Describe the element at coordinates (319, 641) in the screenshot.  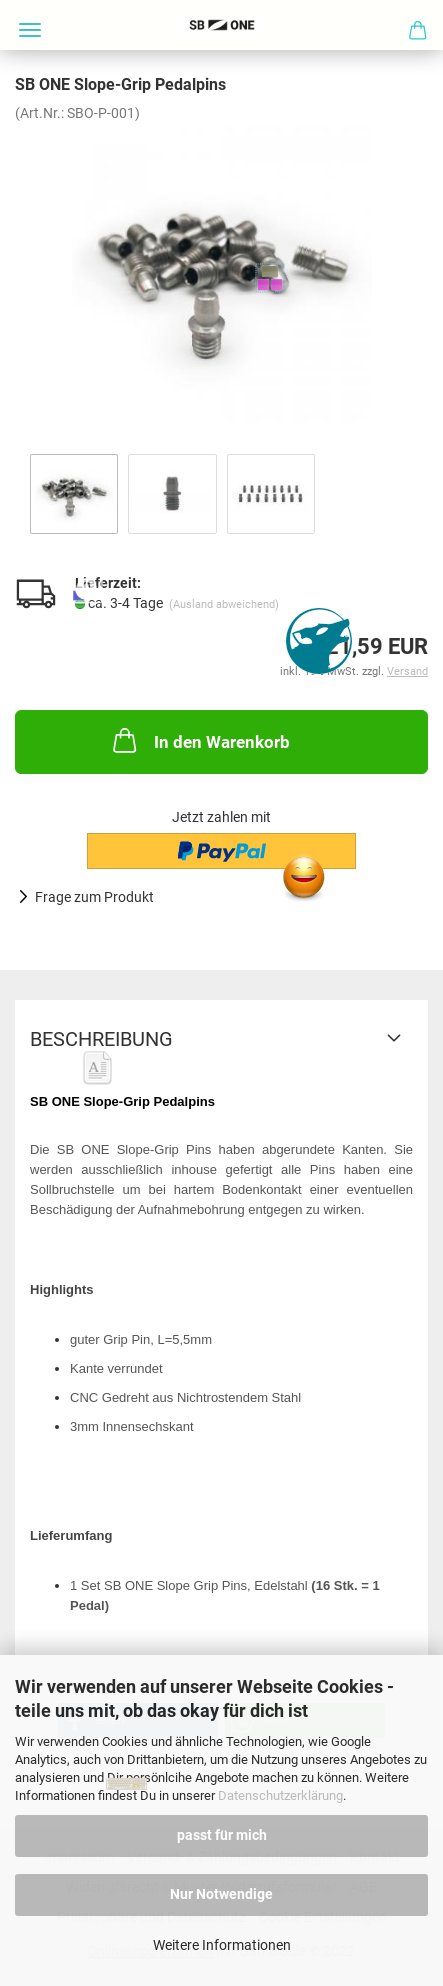
I see `open amarok music player` at that location.